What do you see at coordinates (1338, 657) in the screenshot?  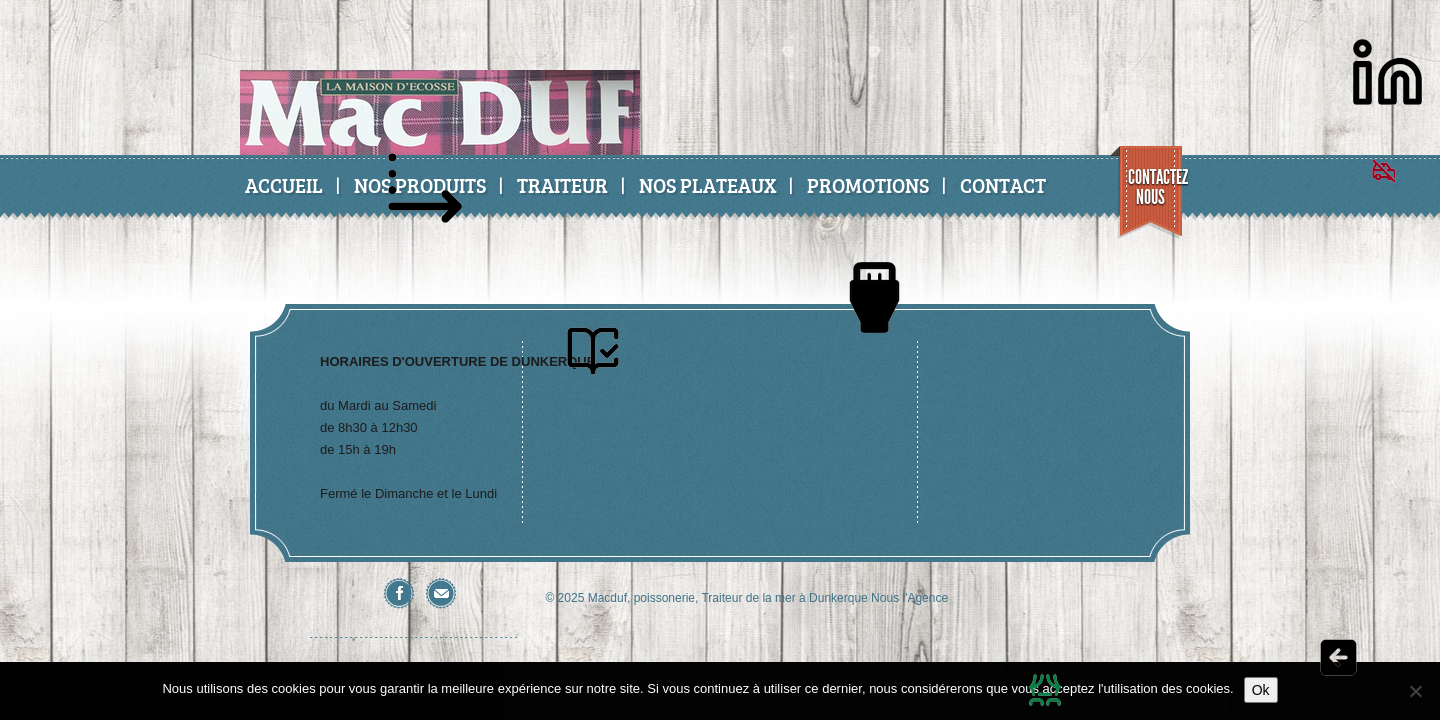 I see `go back to the previous screen` at bounding box center [1338, 657].